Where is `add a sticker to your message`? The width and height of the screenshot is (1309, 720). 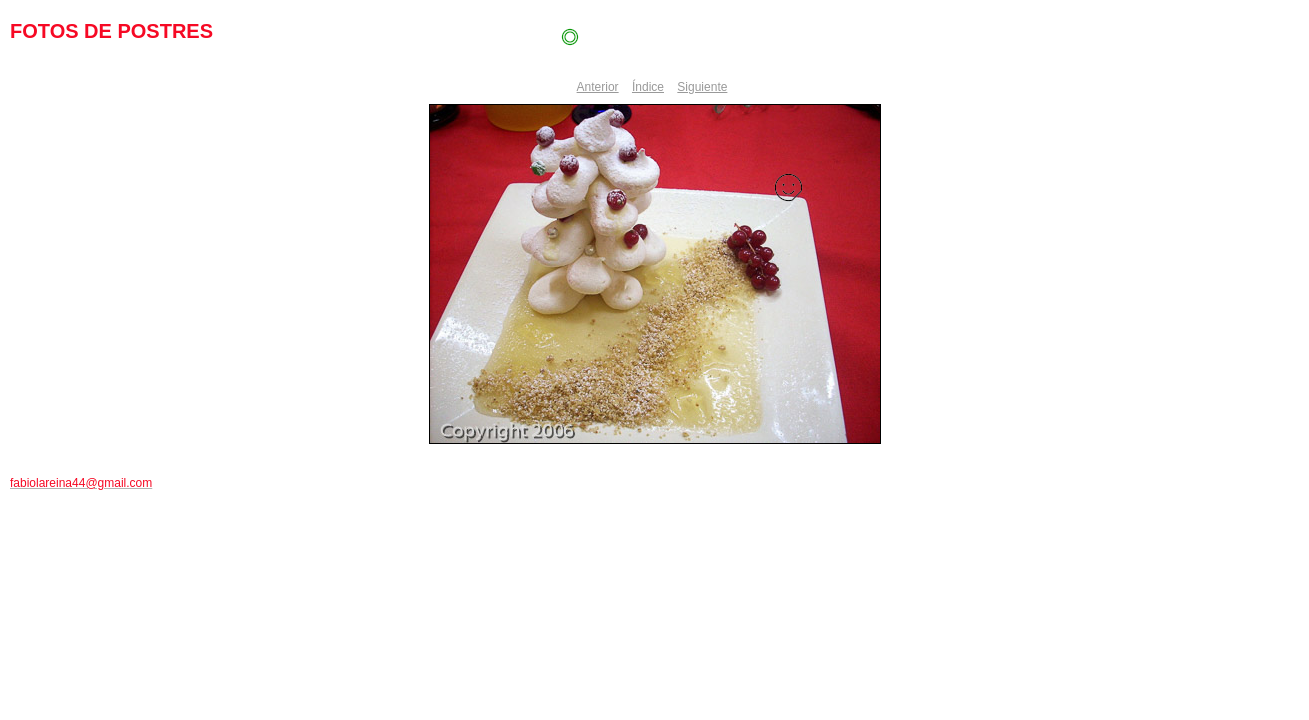
add a sticker to your message is located at coordinates (788, 187).